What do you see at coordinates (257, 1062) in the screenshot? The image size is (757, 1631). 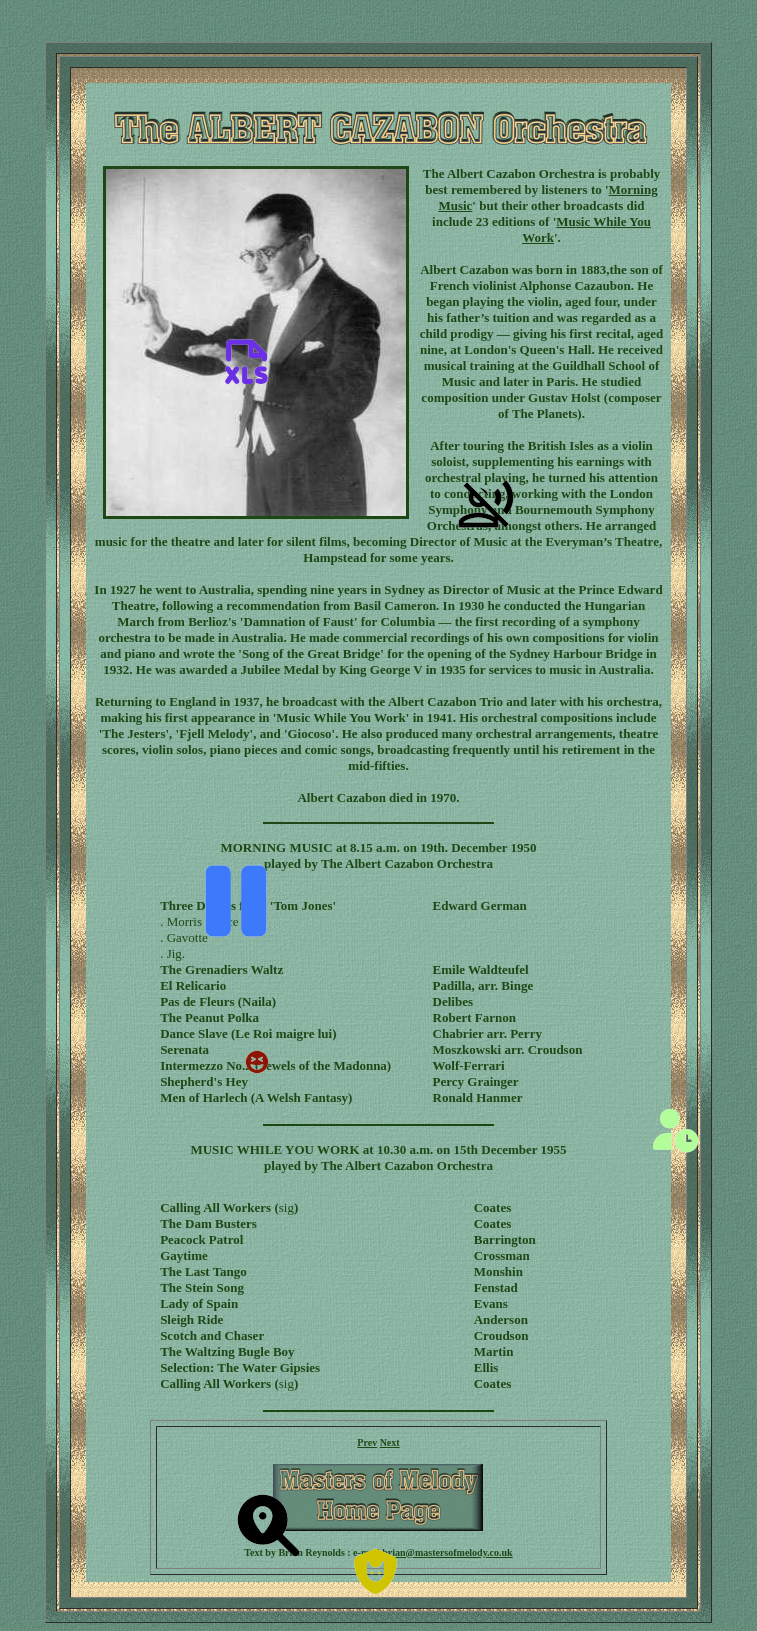 I see `react with a laughing emoji` at bounding box center [257, 1062].